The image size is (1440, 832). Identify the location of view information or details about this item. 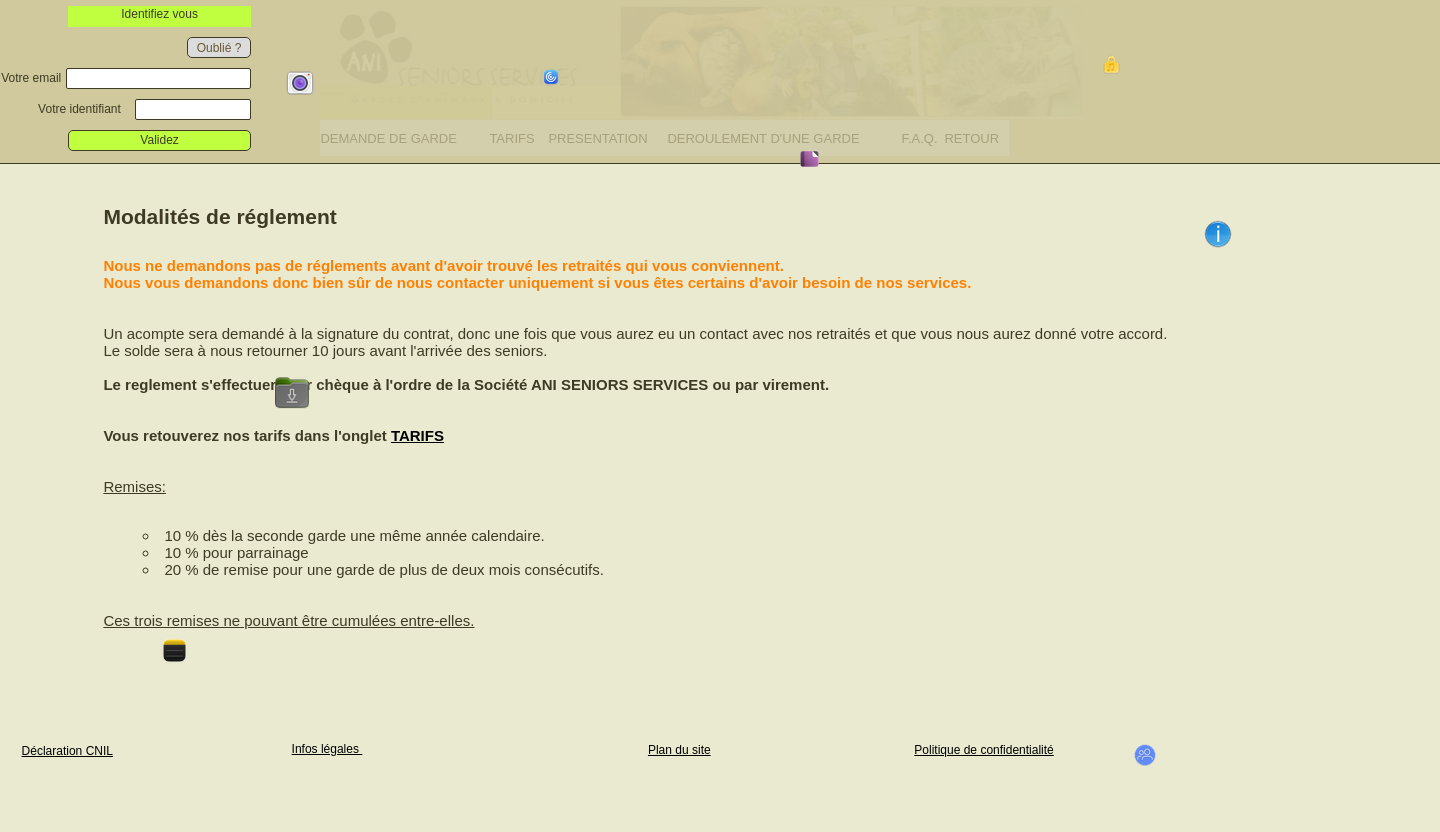
(1218, 234).